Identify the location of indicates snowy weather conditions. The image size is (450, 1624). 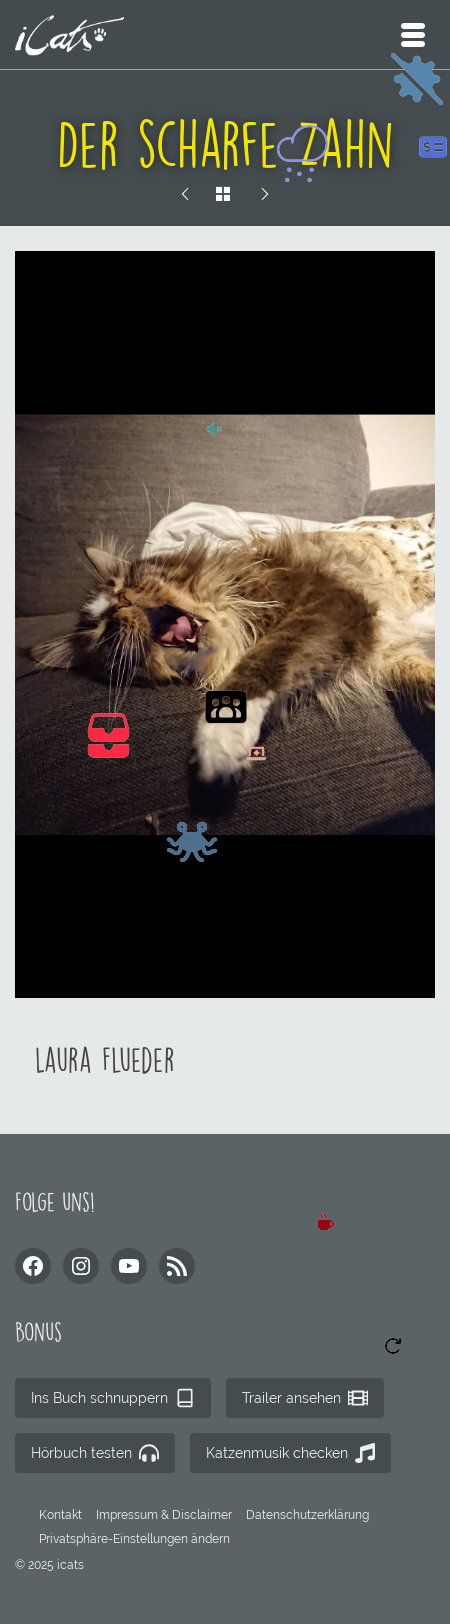
(302, 152).